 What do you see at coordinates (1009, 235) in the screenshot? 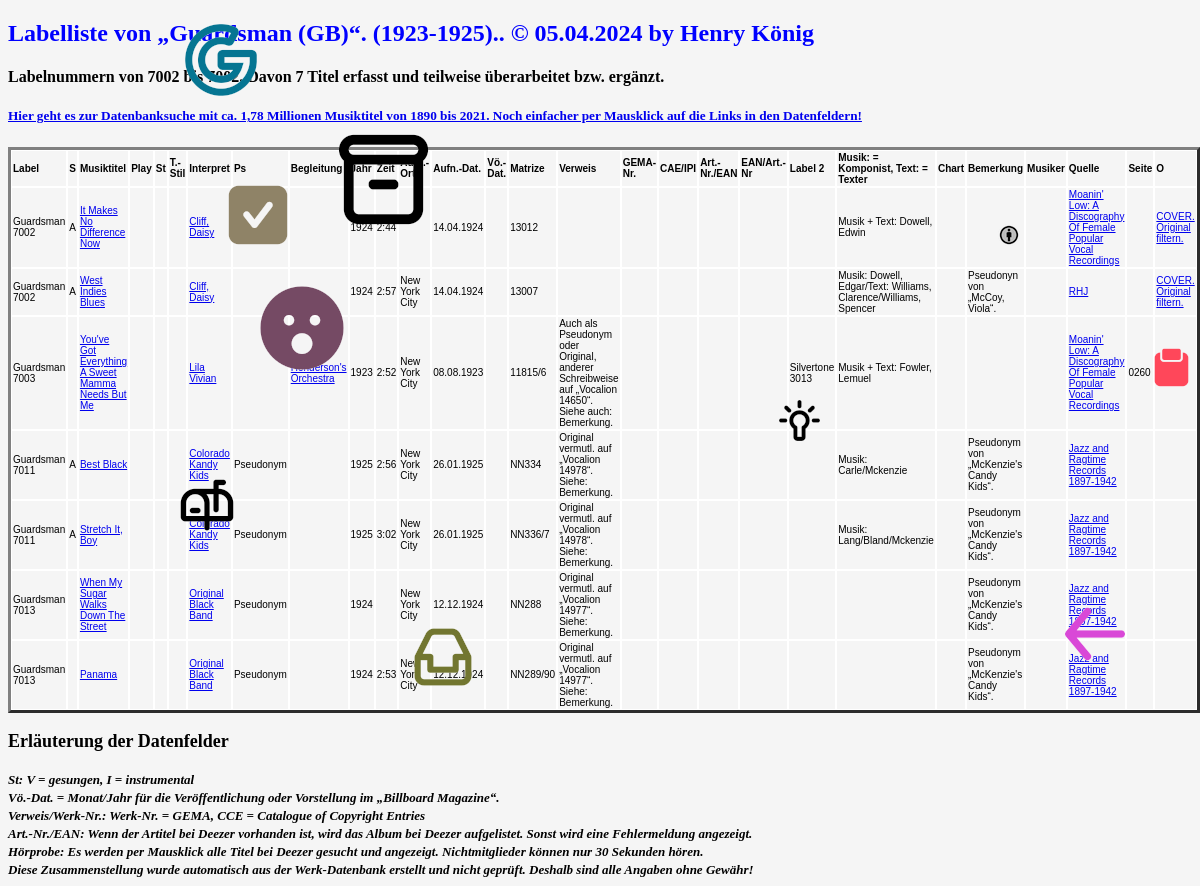
I see `view attribution or credits information` at bounding box center [1009, 235].